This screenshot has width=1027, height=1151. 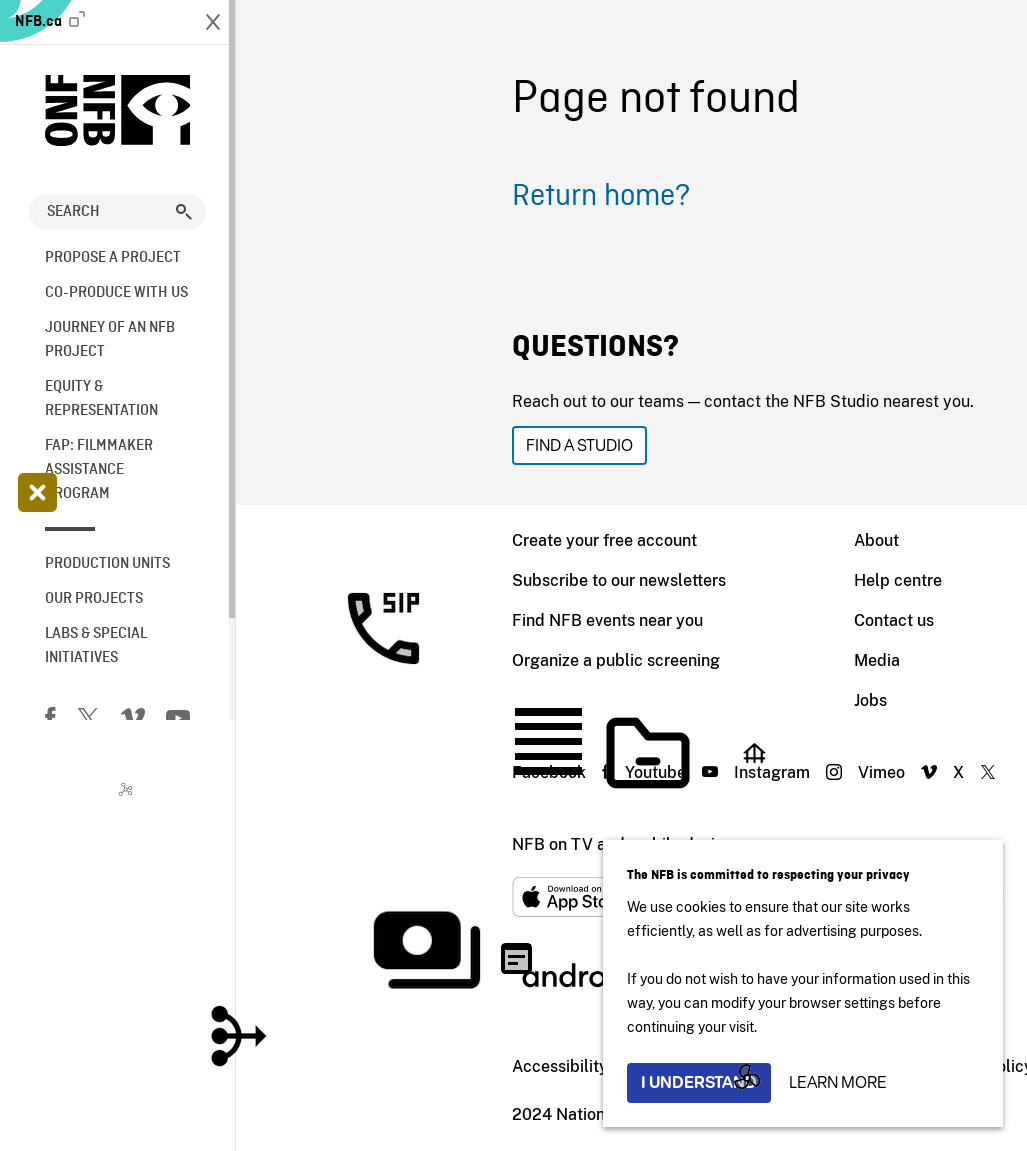 I want to click on close or dismiss a dialog, so click(x=37, y=492).